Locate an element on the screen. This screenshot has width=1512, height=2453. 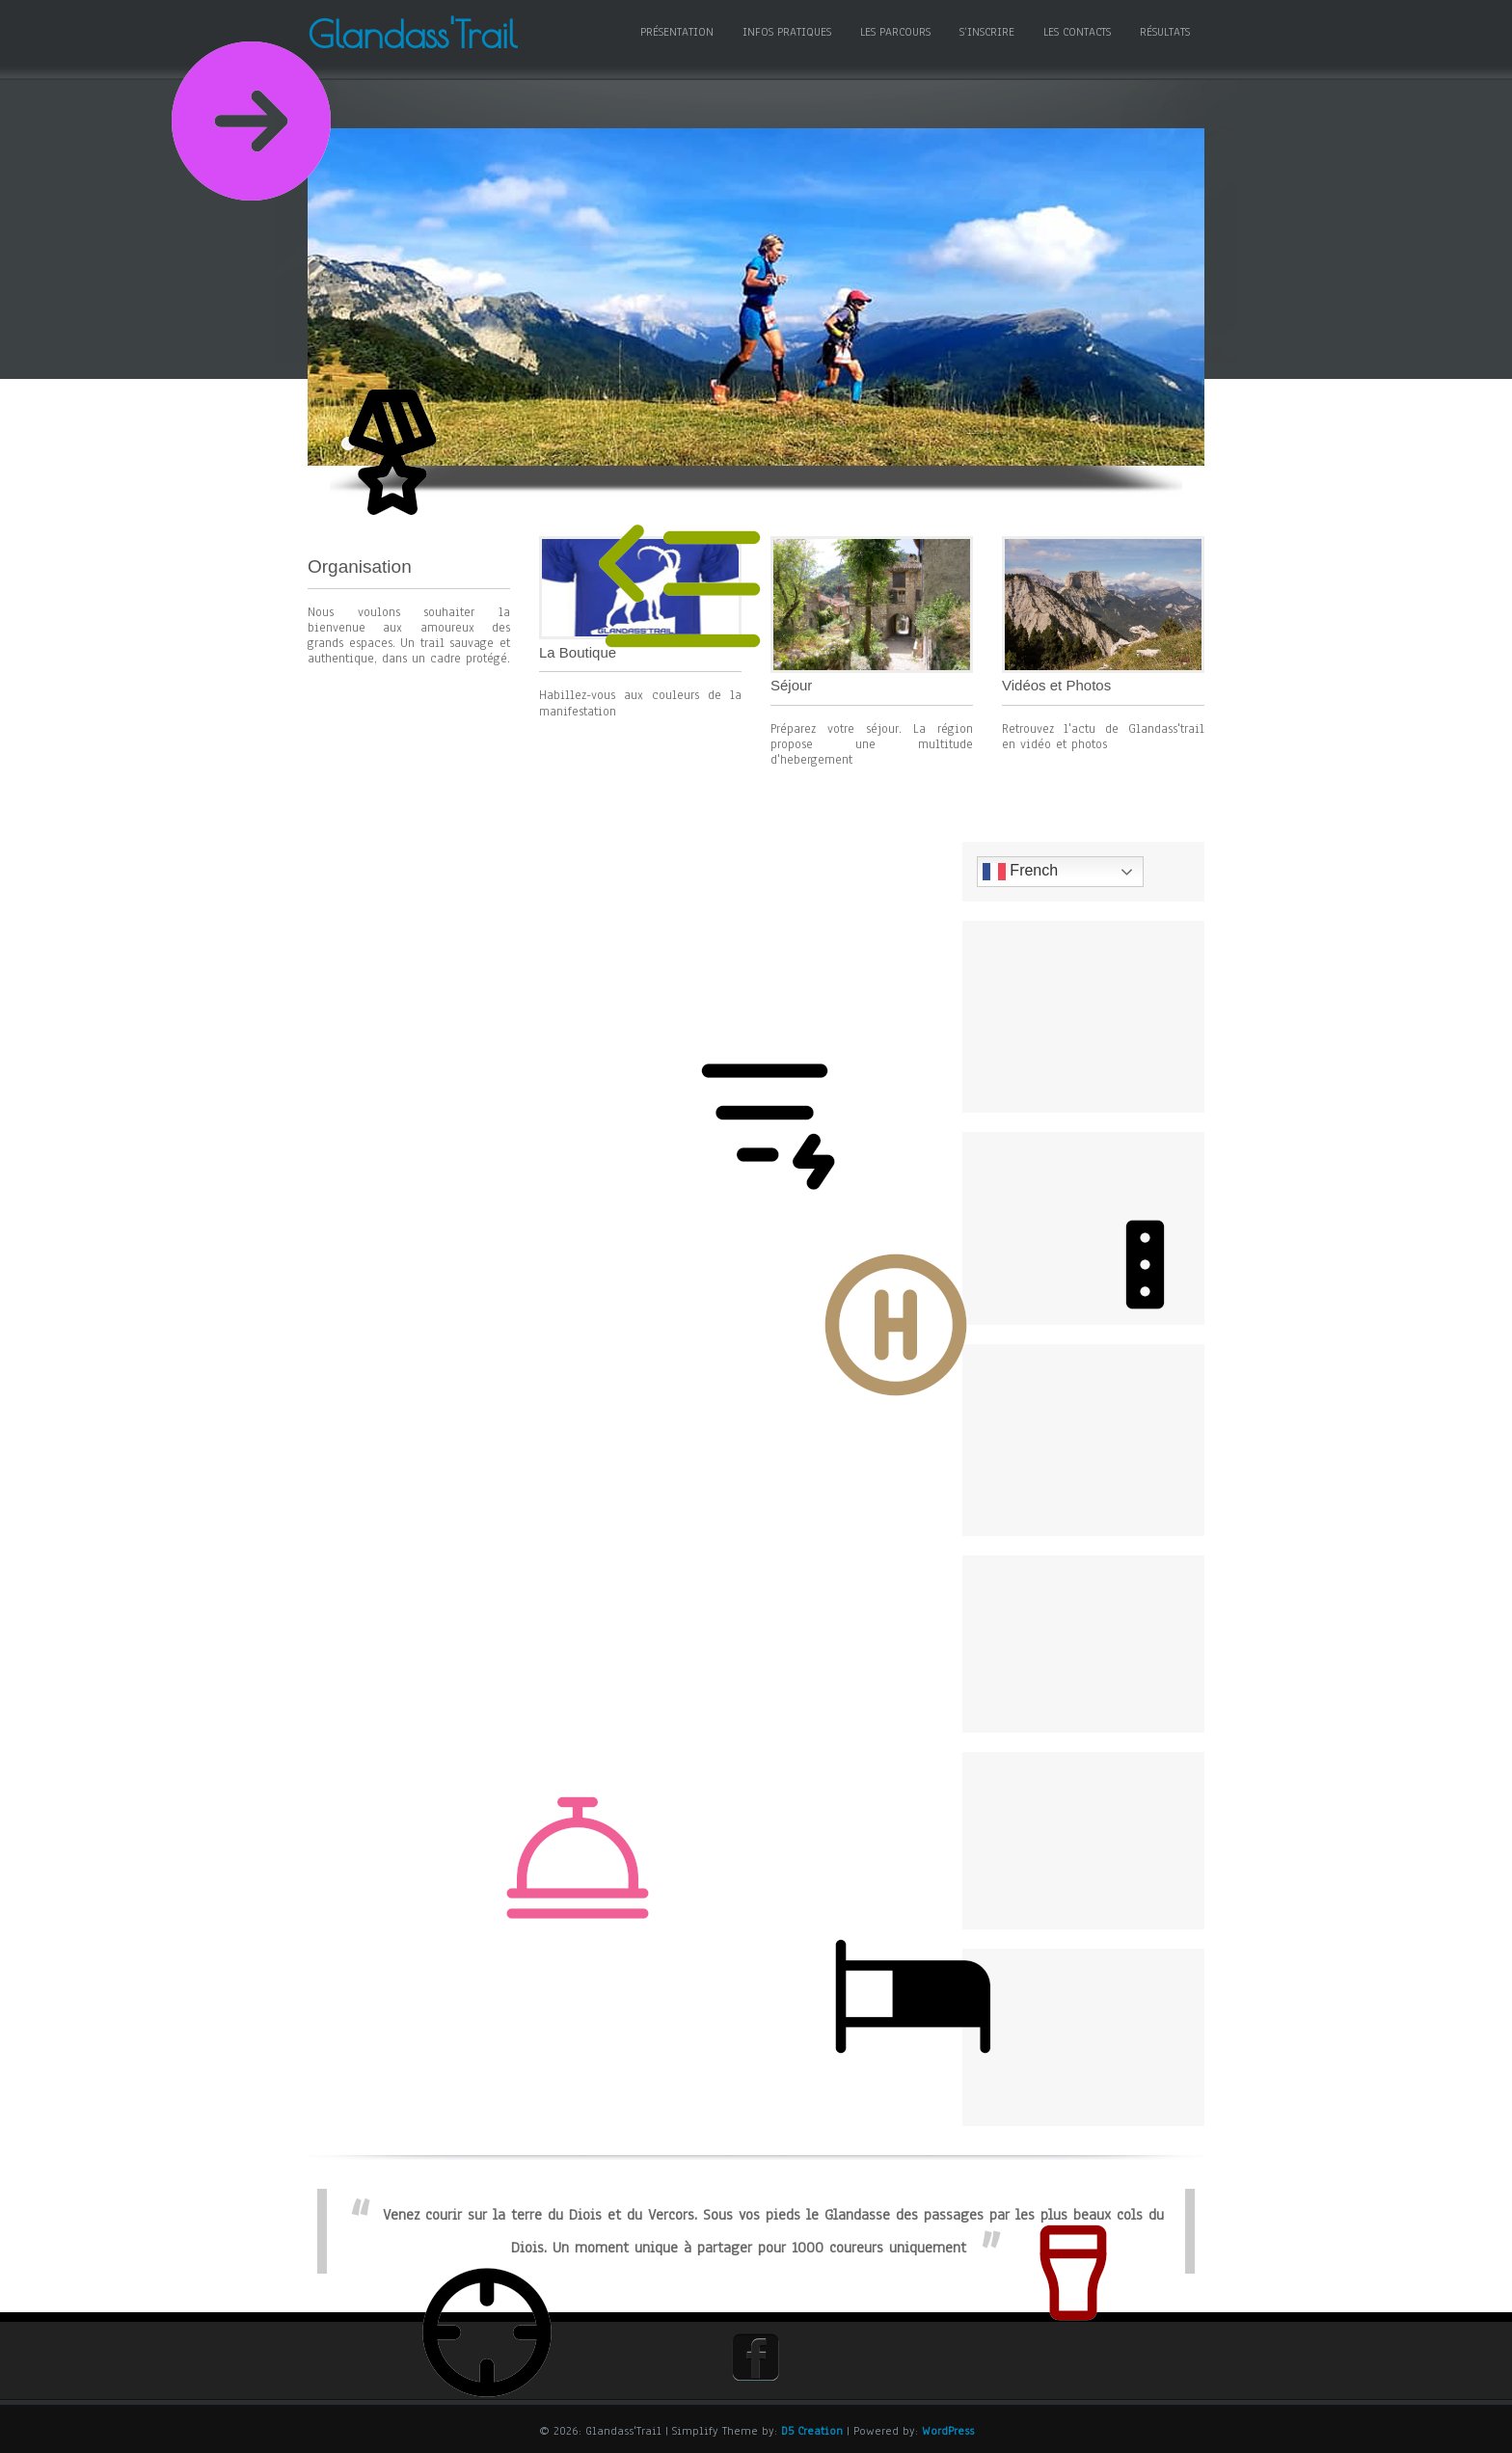
decrease text indentation is located at coordinates (683, 589).